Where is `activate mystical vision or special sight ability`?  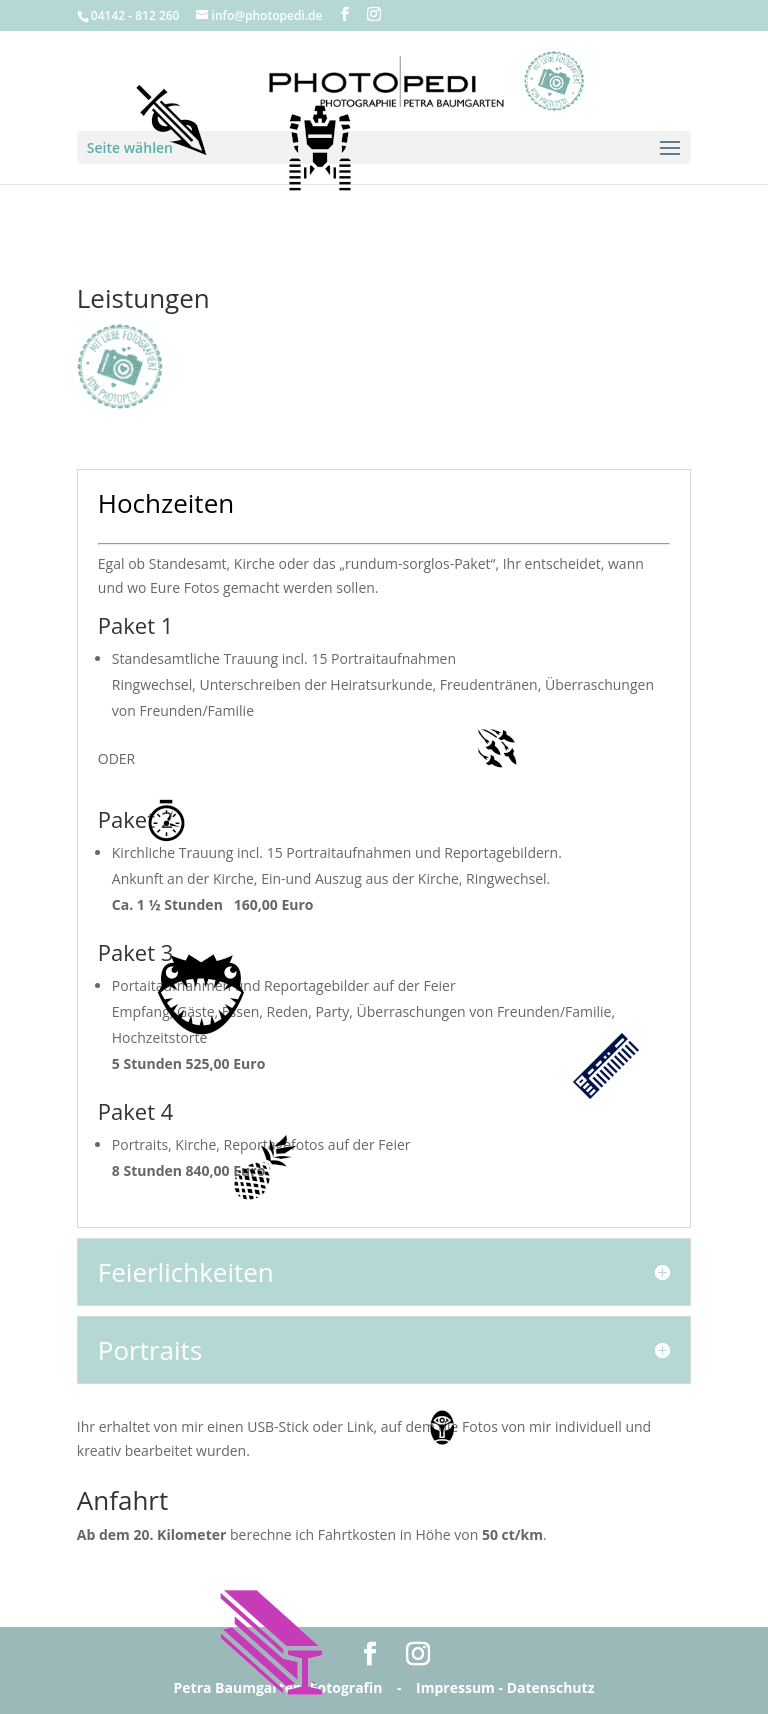 activate mystical vision or special sight ability is located at coordinates (442, 1427).